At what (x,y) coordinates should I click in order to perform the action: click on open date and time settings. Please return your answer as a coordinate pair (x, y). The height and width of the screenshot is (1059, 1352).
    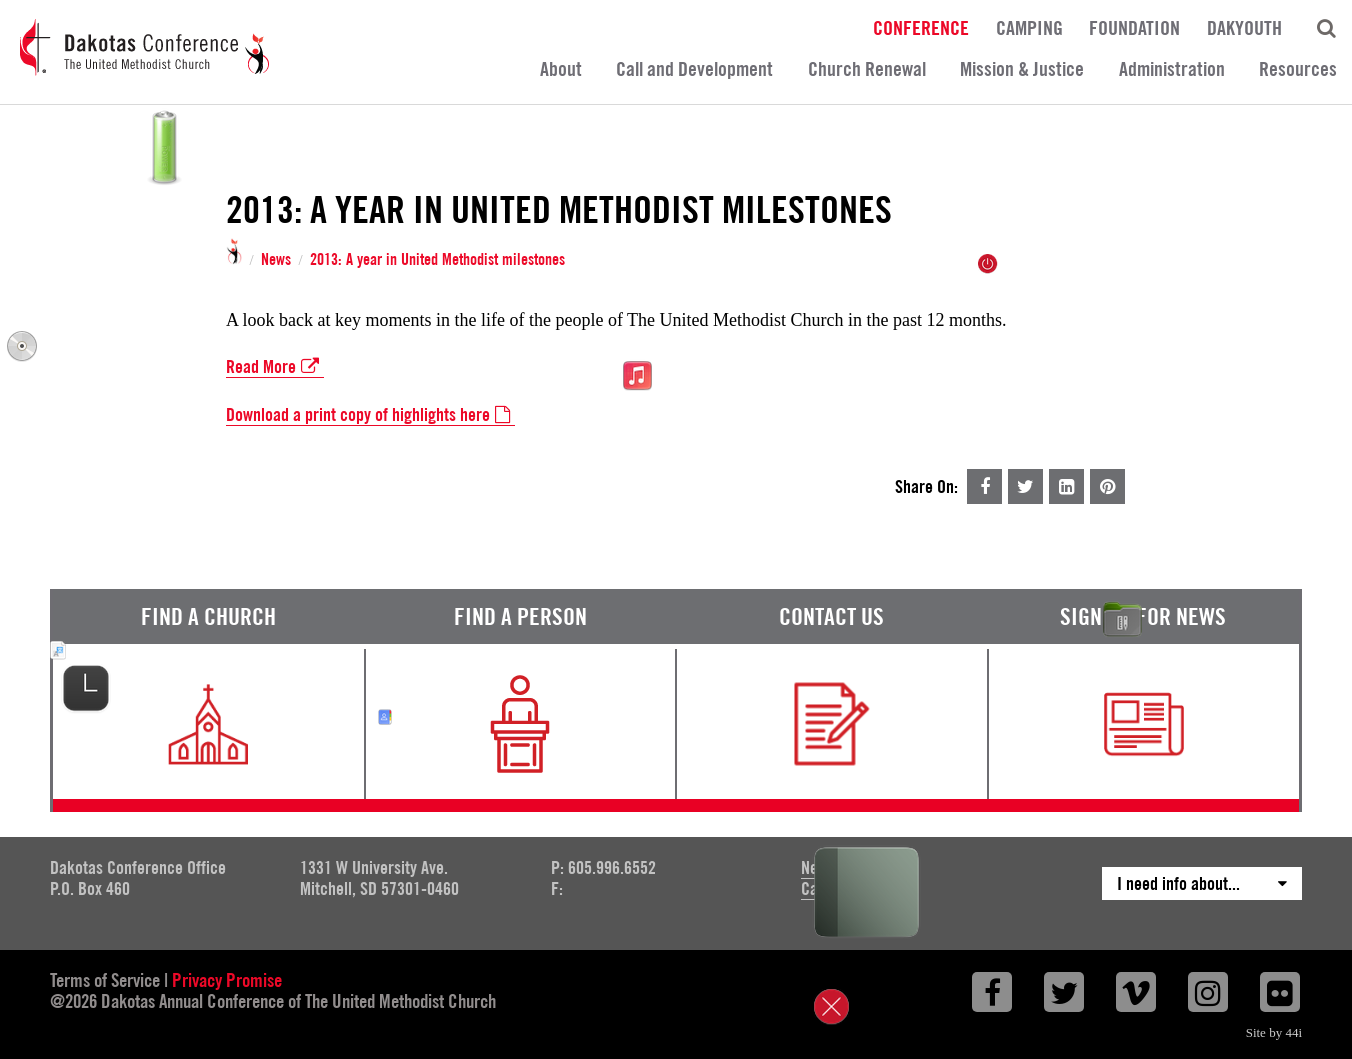
    Looking at the image, I should click on (86, 689).